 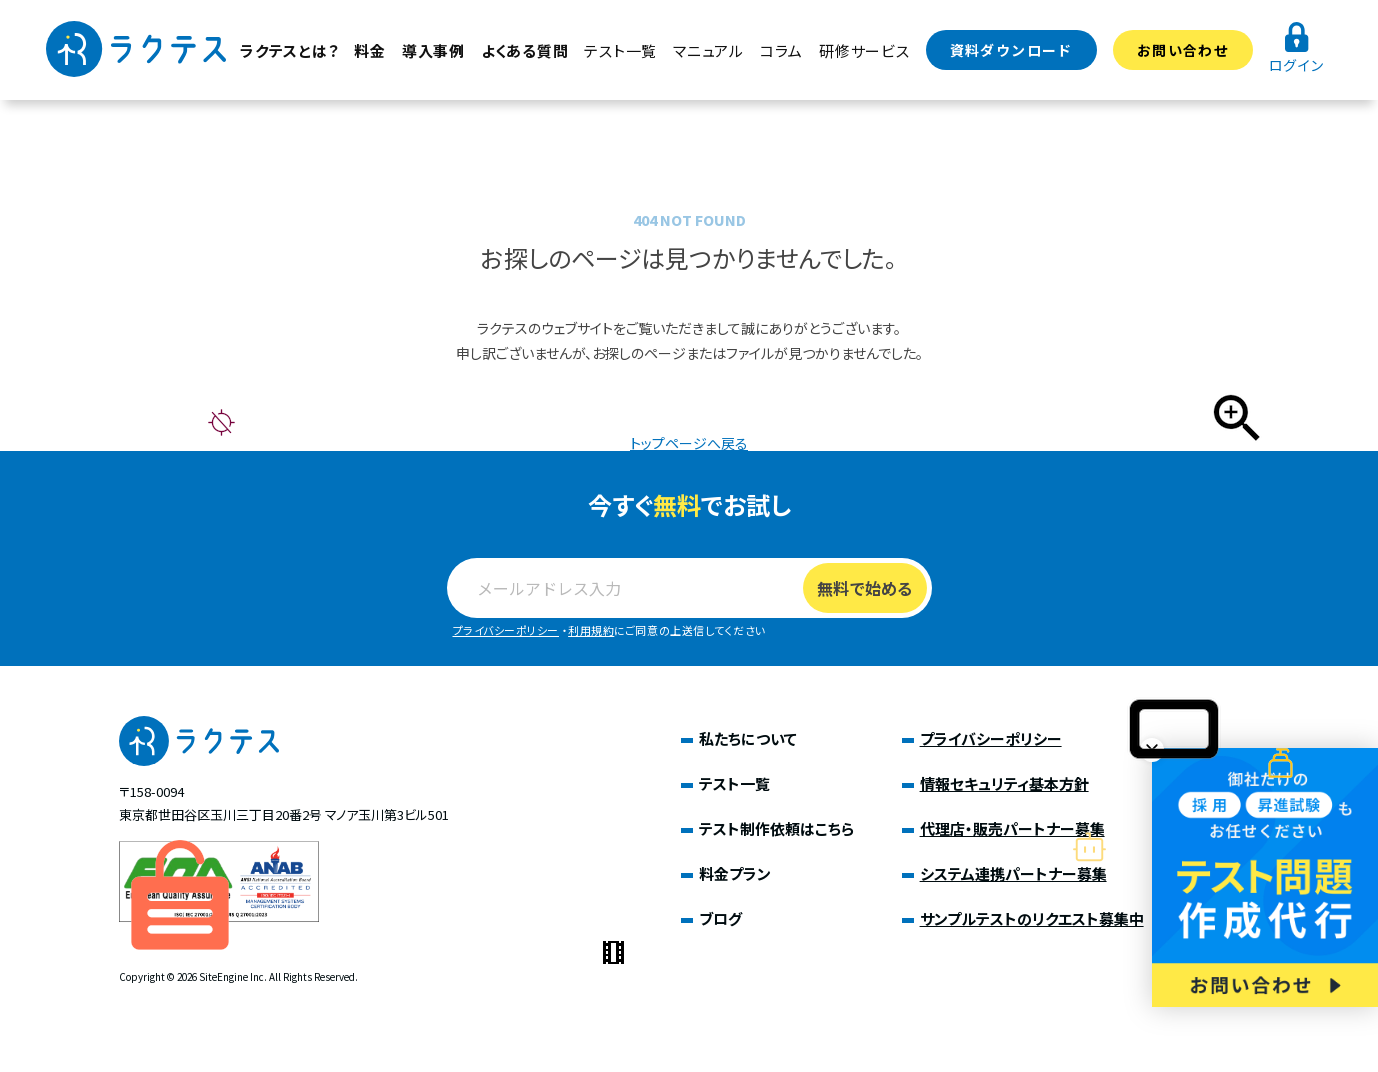 I want to click on unlocked or unsecured state, so click(x=180, y=901).